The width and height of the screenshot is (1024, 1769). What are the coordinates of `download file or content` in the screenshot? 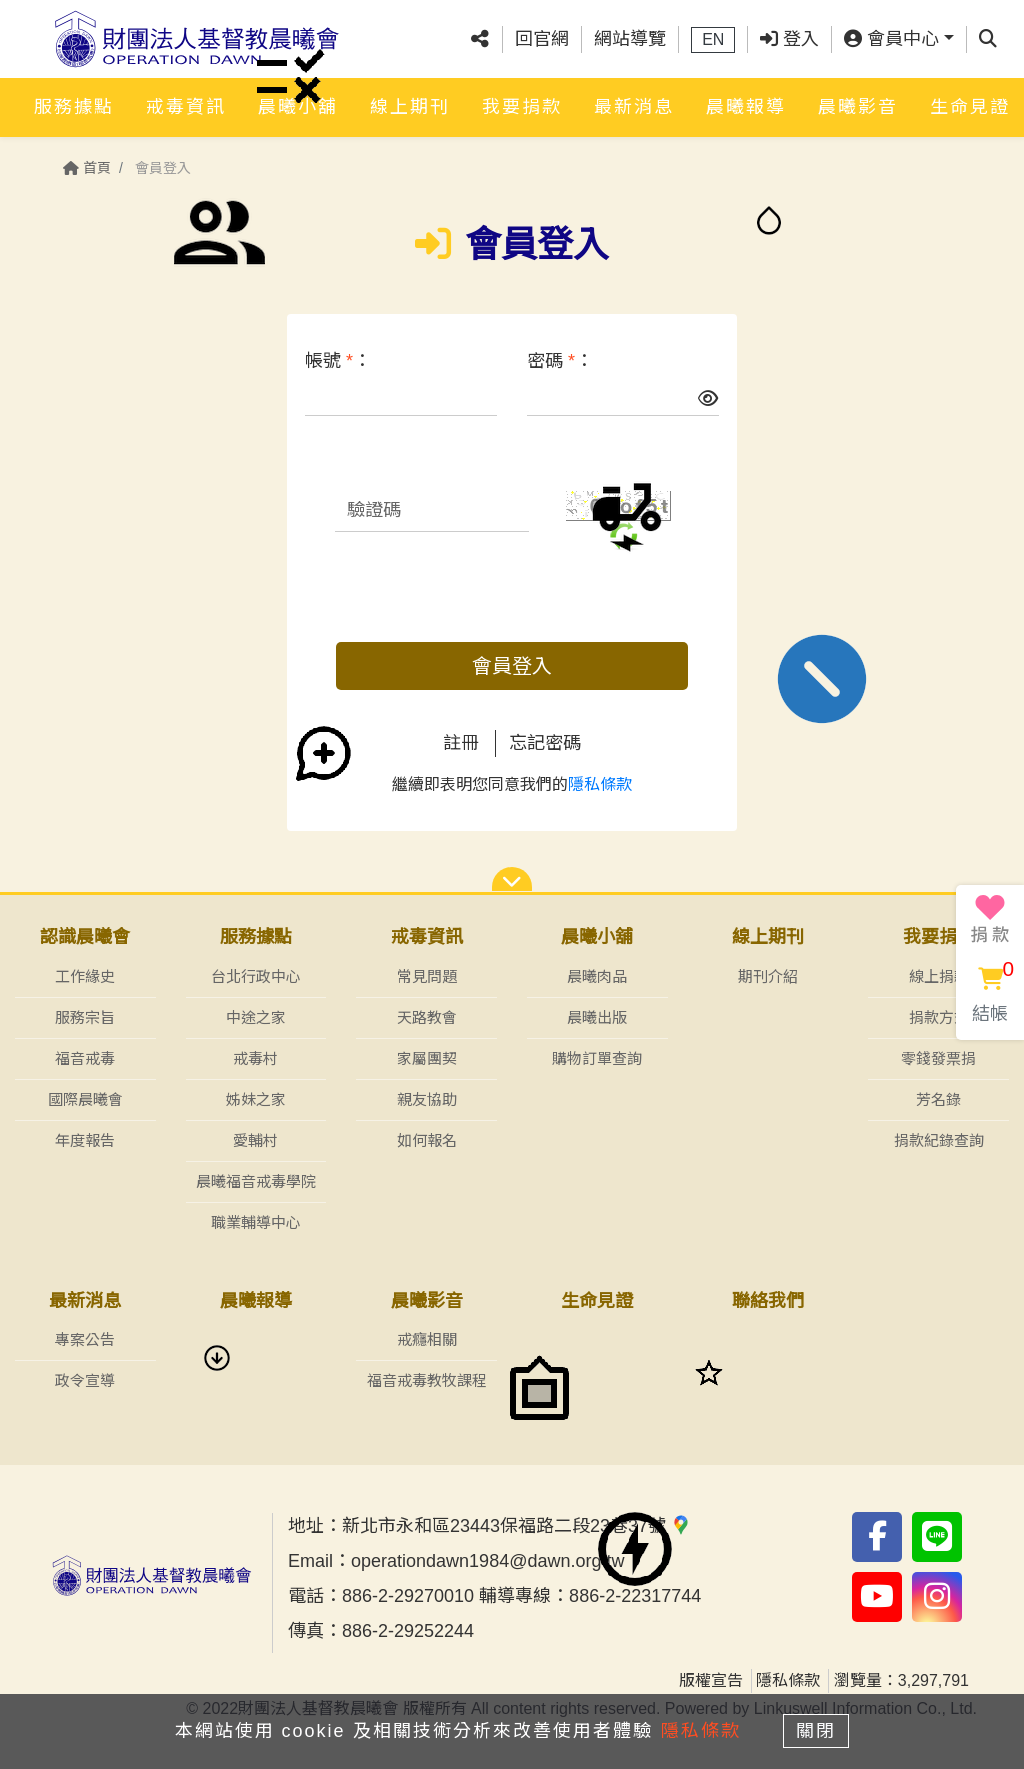 It's located at (217, 1358).